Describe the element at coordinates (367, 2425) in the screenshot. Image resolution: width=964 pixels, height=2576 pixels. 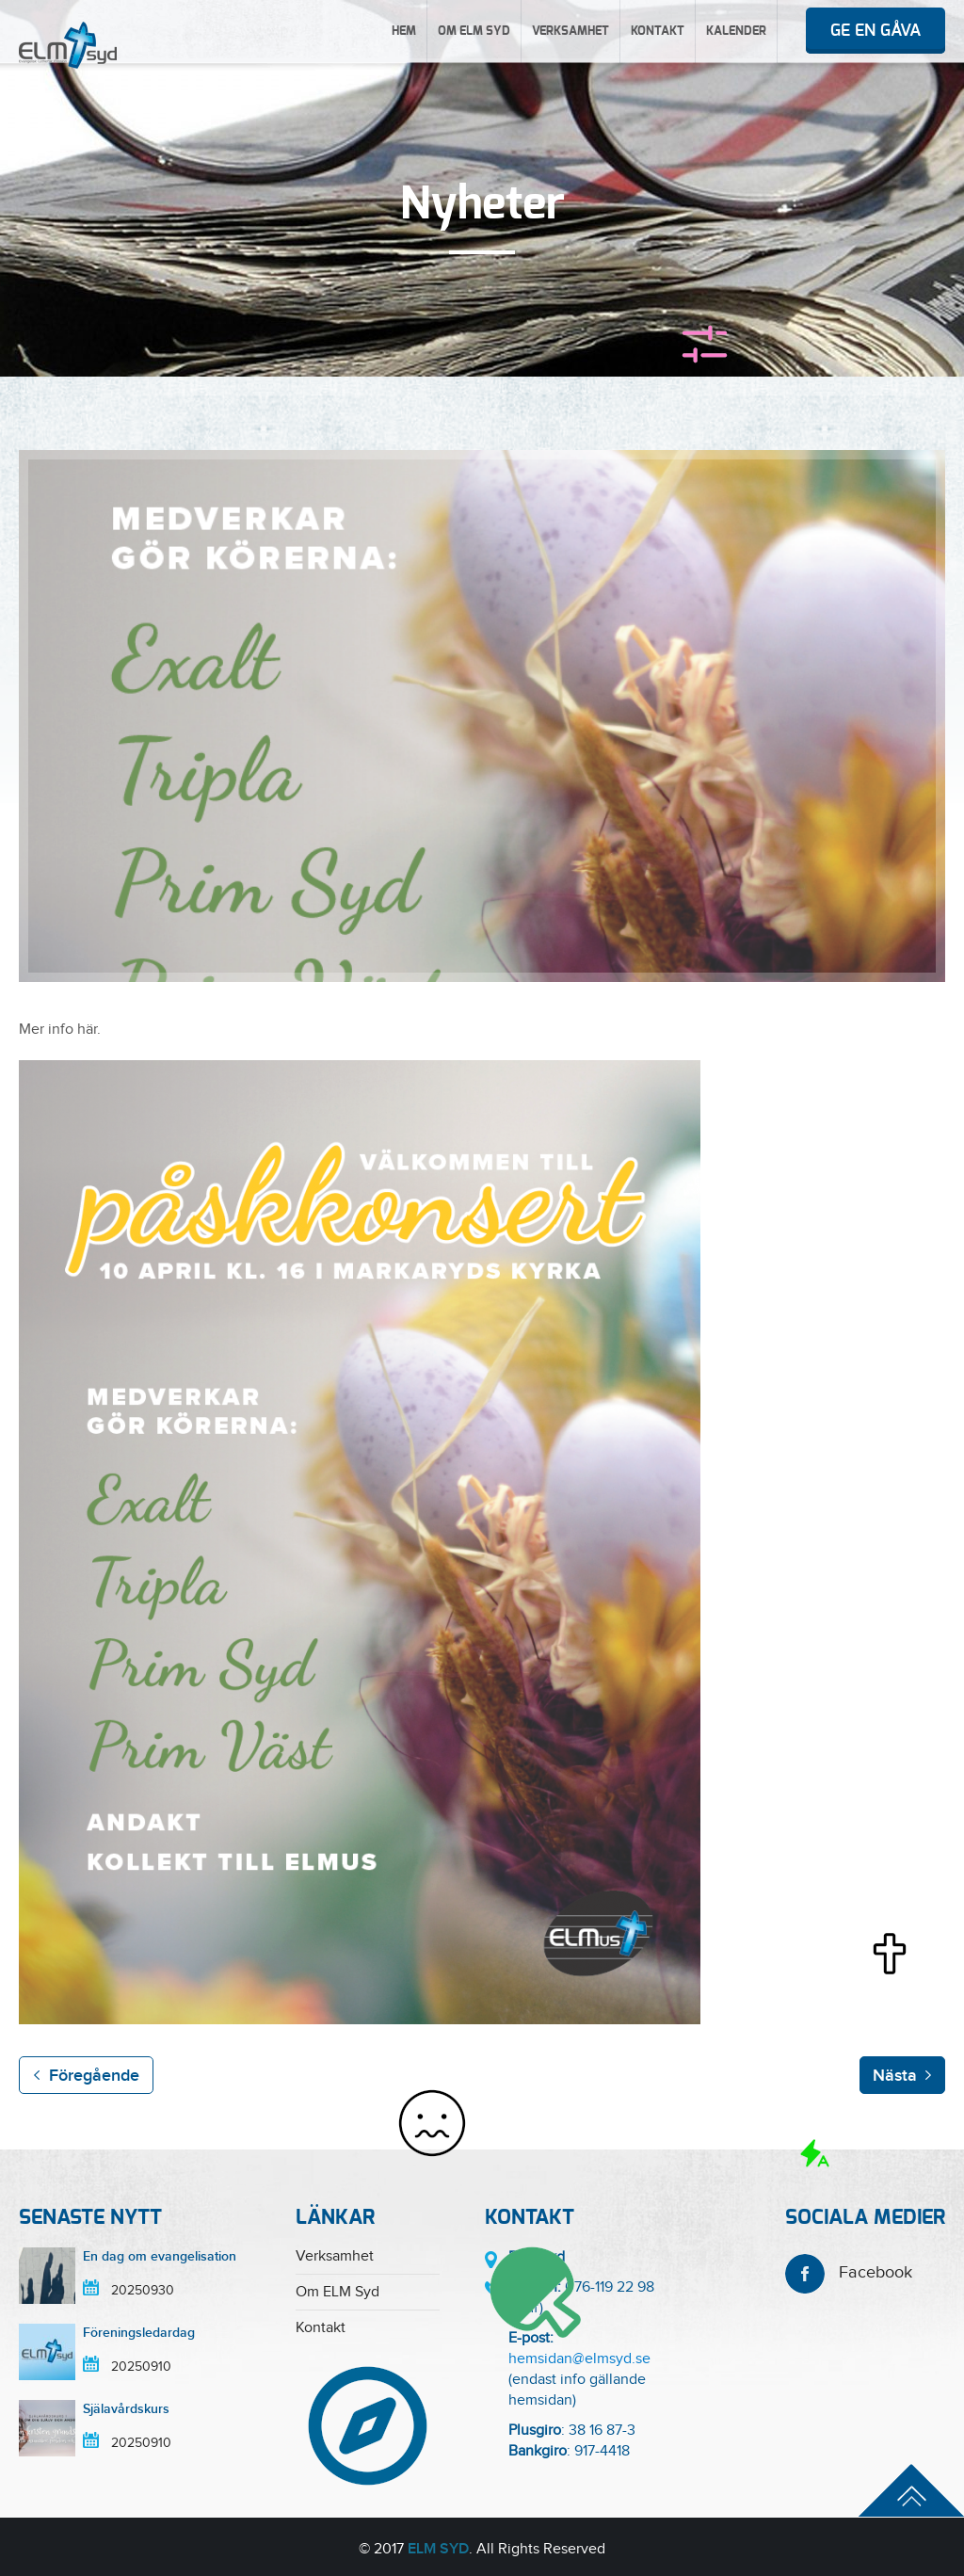
I see `open navigation or directions` at that location.